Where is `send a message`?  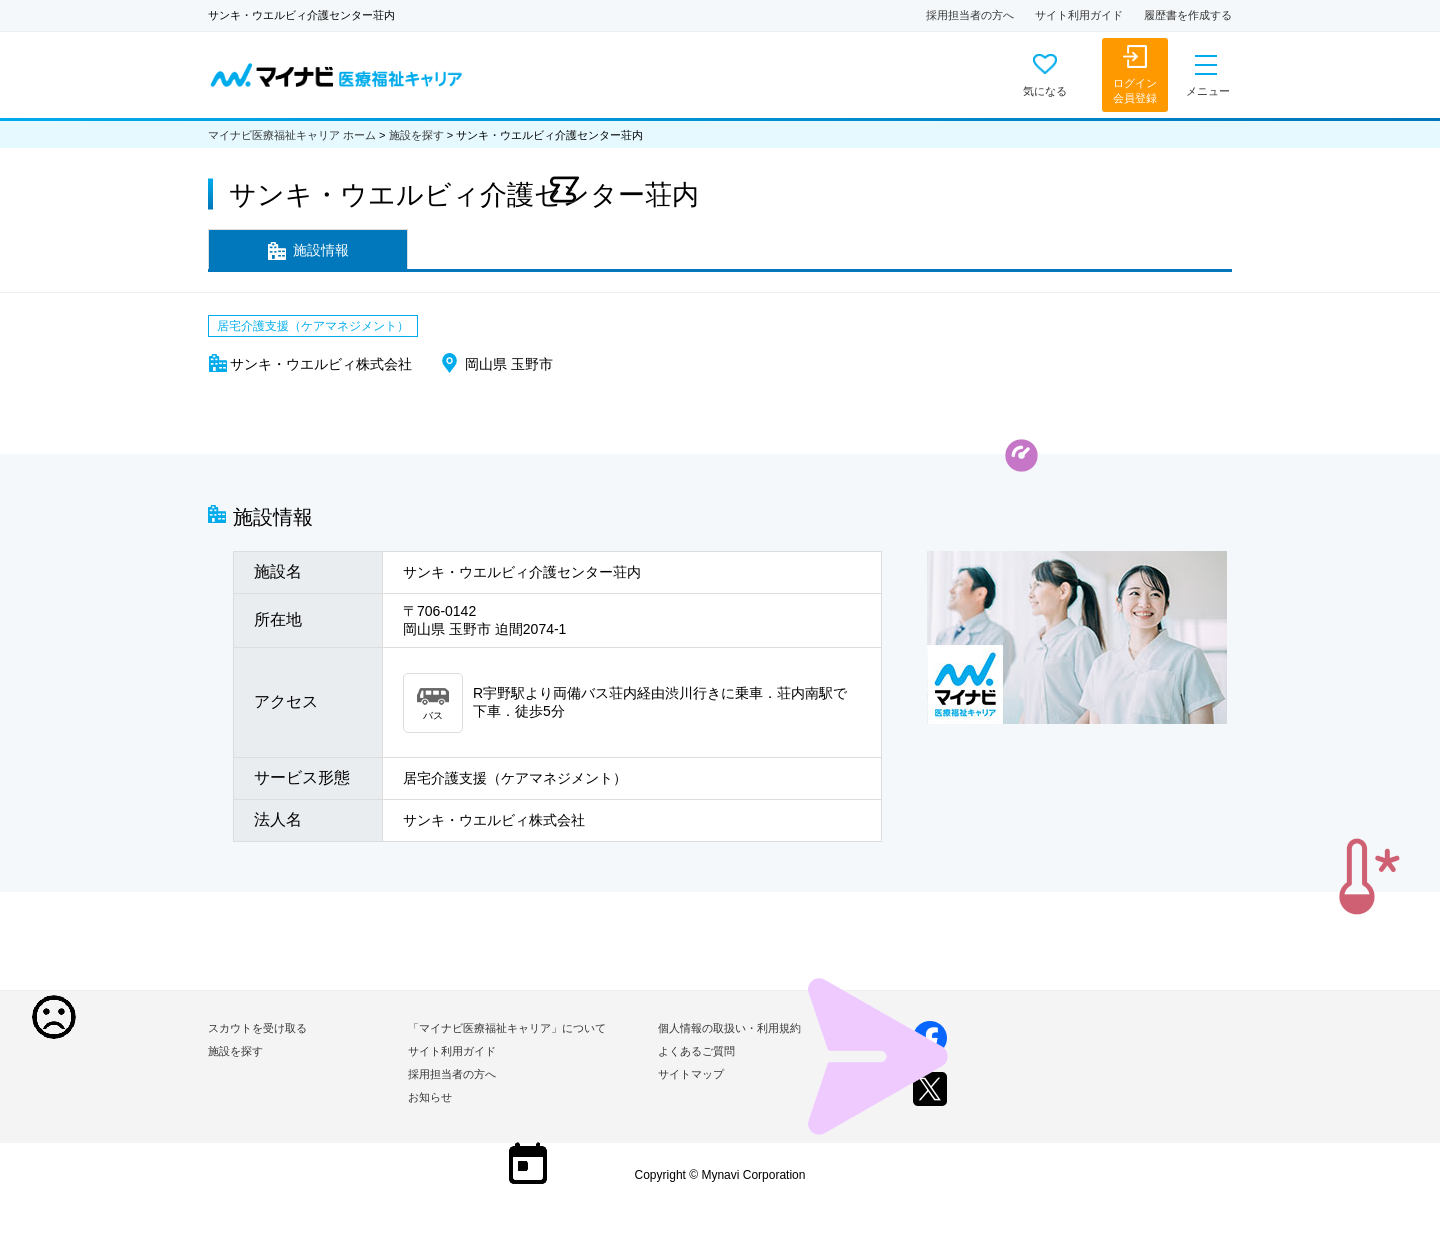
send a message is located at coordinates (869, 1056).